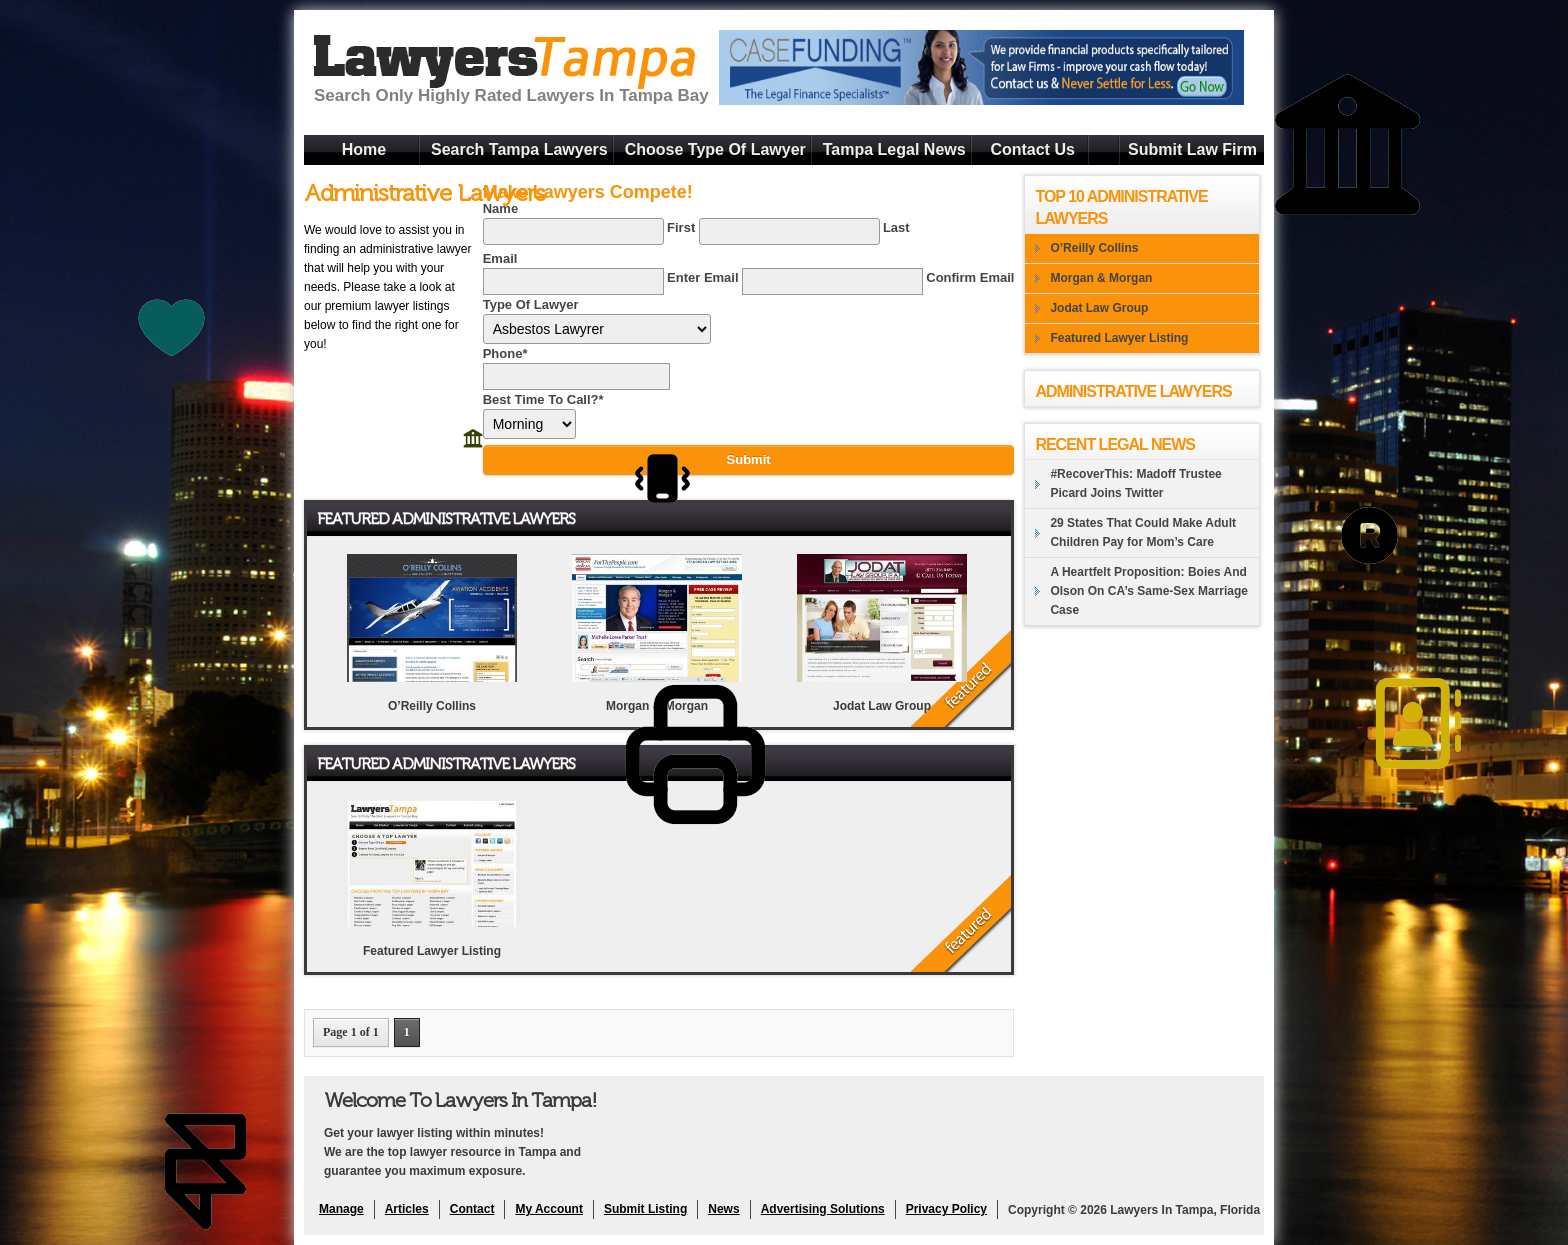 Image resolution: width=1568 pixels, height=1245 pixels. What do you see at coordinates (171, 325) in the screenshot?
I see `add to favorites` at bounding box center [171, 325].